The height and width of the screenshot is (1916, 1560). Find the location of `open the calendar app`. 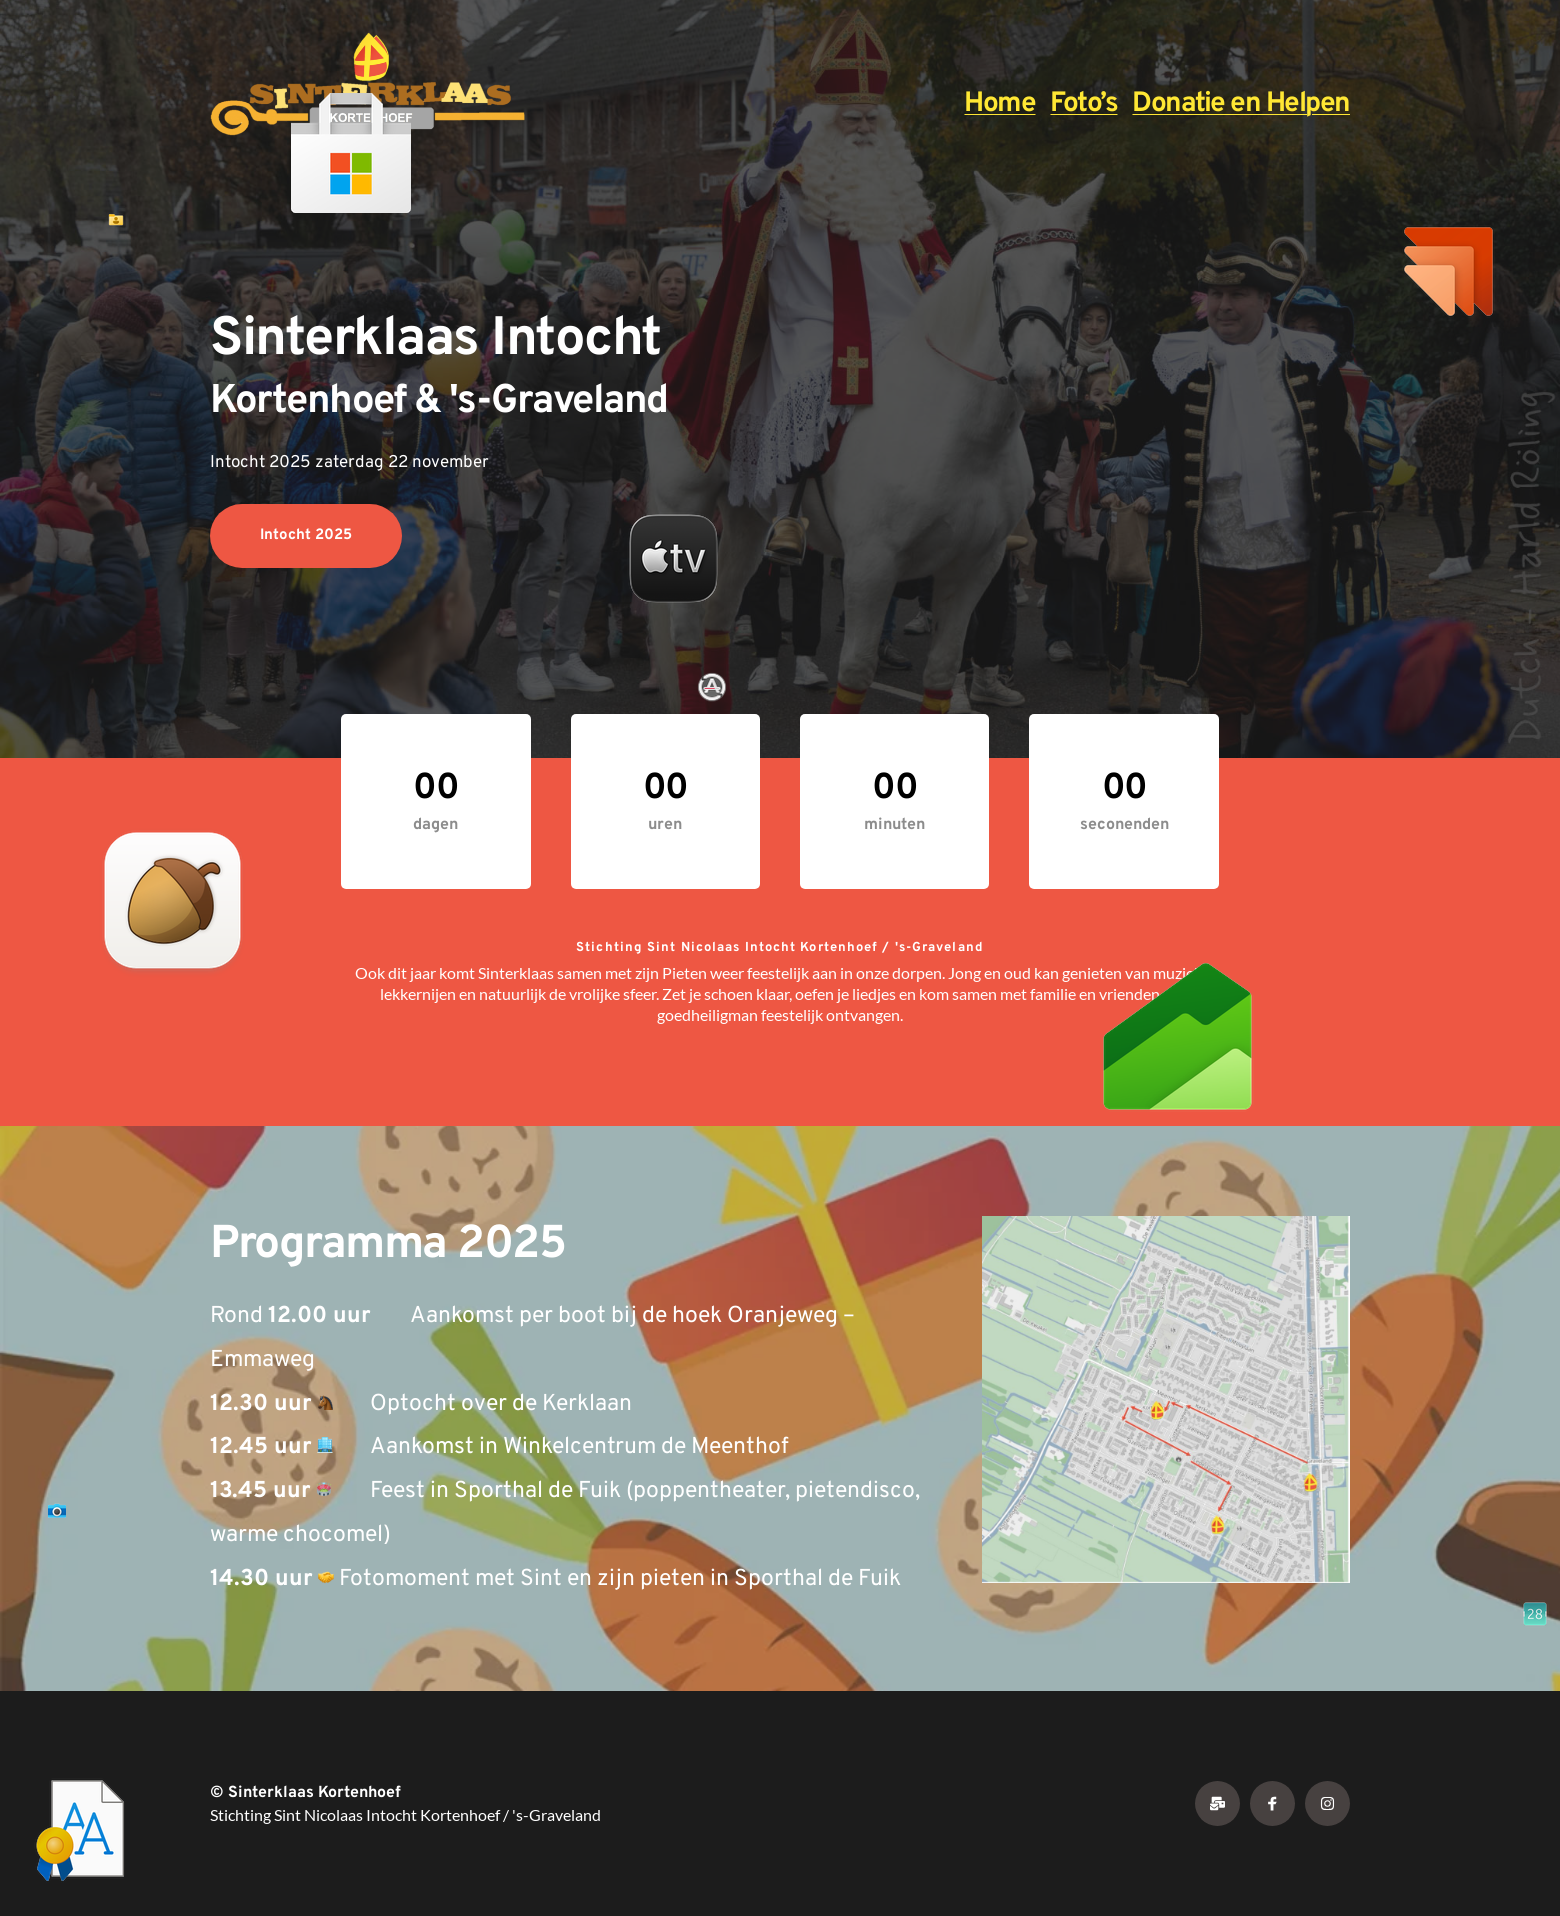

open the calendar app is located at coordinates (1535, 1614).